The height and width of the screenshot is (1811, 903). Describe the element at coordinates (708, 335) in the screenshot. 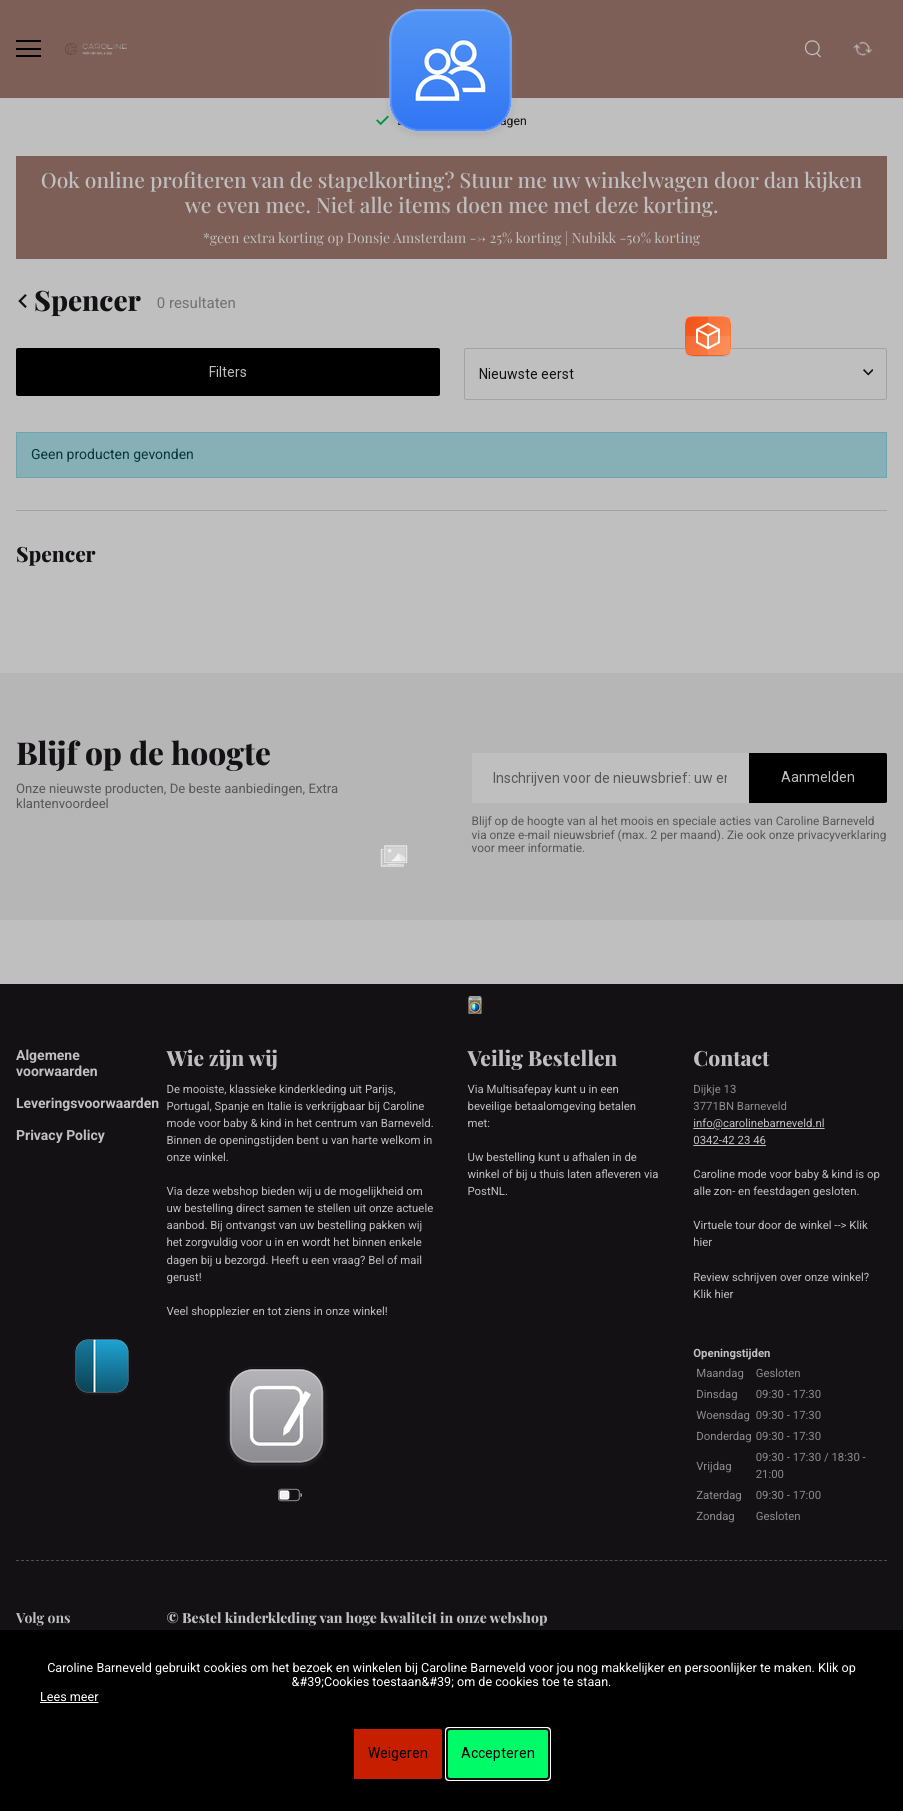

I see `open a 3D model file` at that location.